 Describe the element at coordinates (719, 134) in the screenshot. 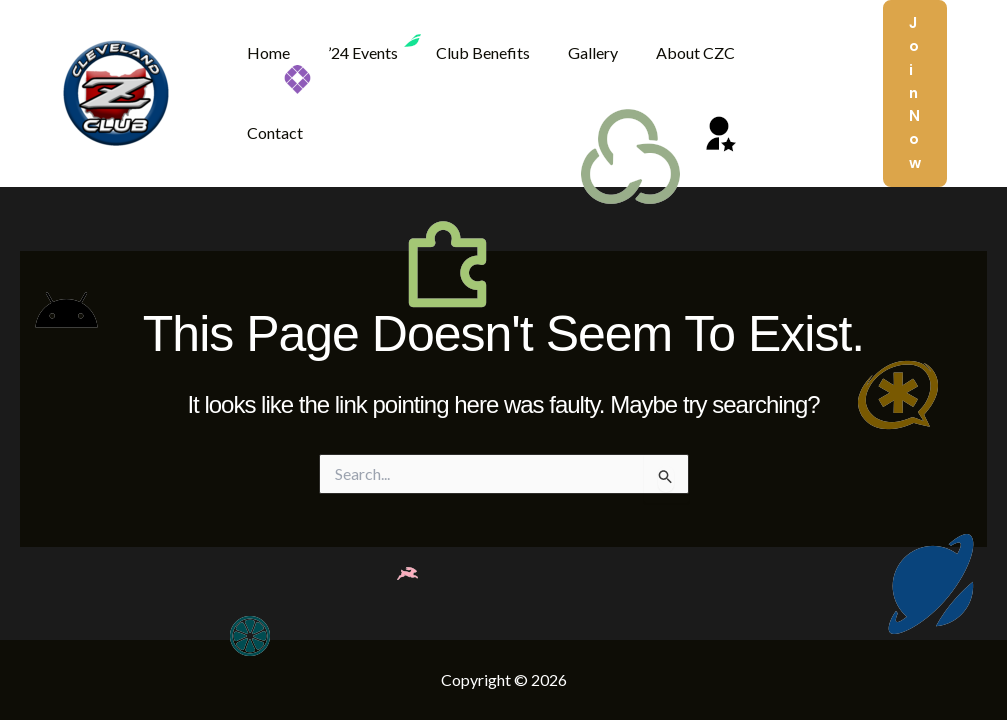

I see `view favorite or starred user` at that location.